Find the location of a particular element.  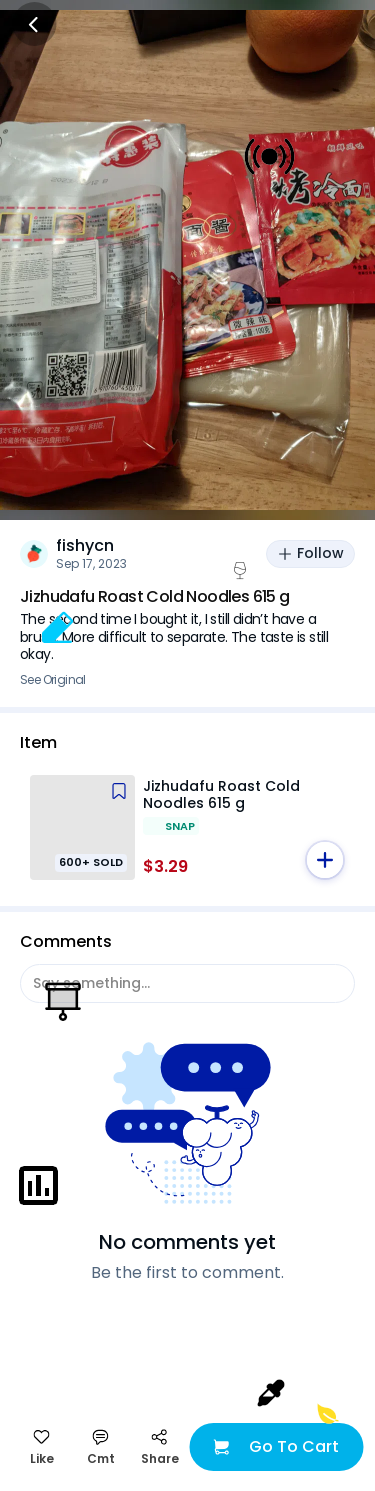

start a presentation is located at coordinates (63, 999).